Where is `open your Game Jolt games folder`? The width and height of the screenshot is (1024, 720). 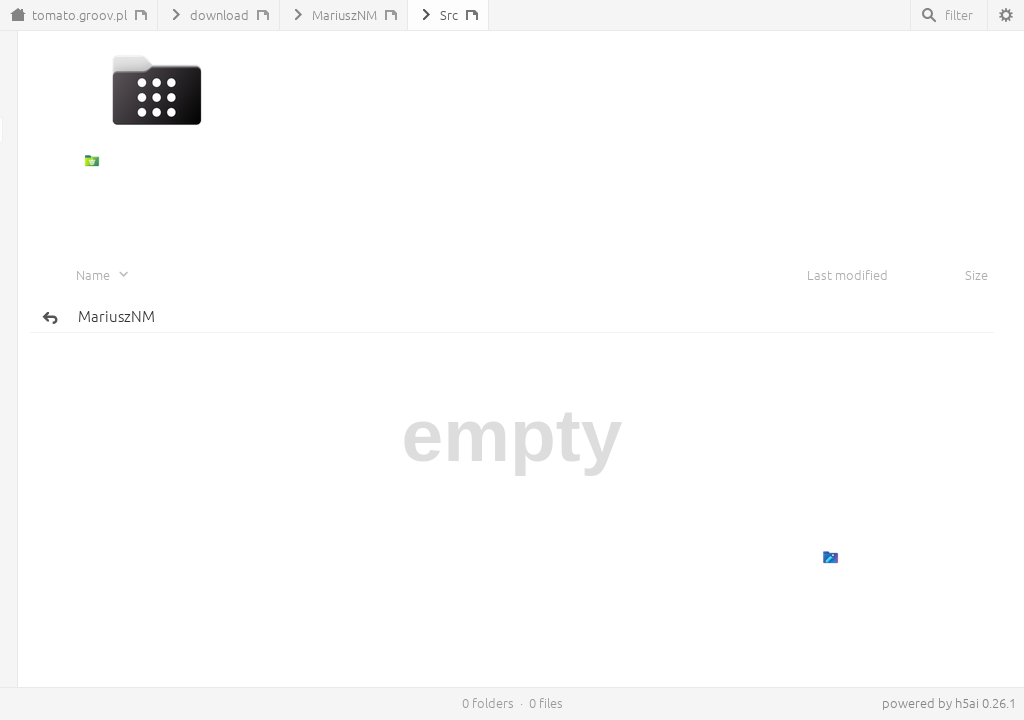 open your Game Jolt games folder is located at coordinates (92, 161).